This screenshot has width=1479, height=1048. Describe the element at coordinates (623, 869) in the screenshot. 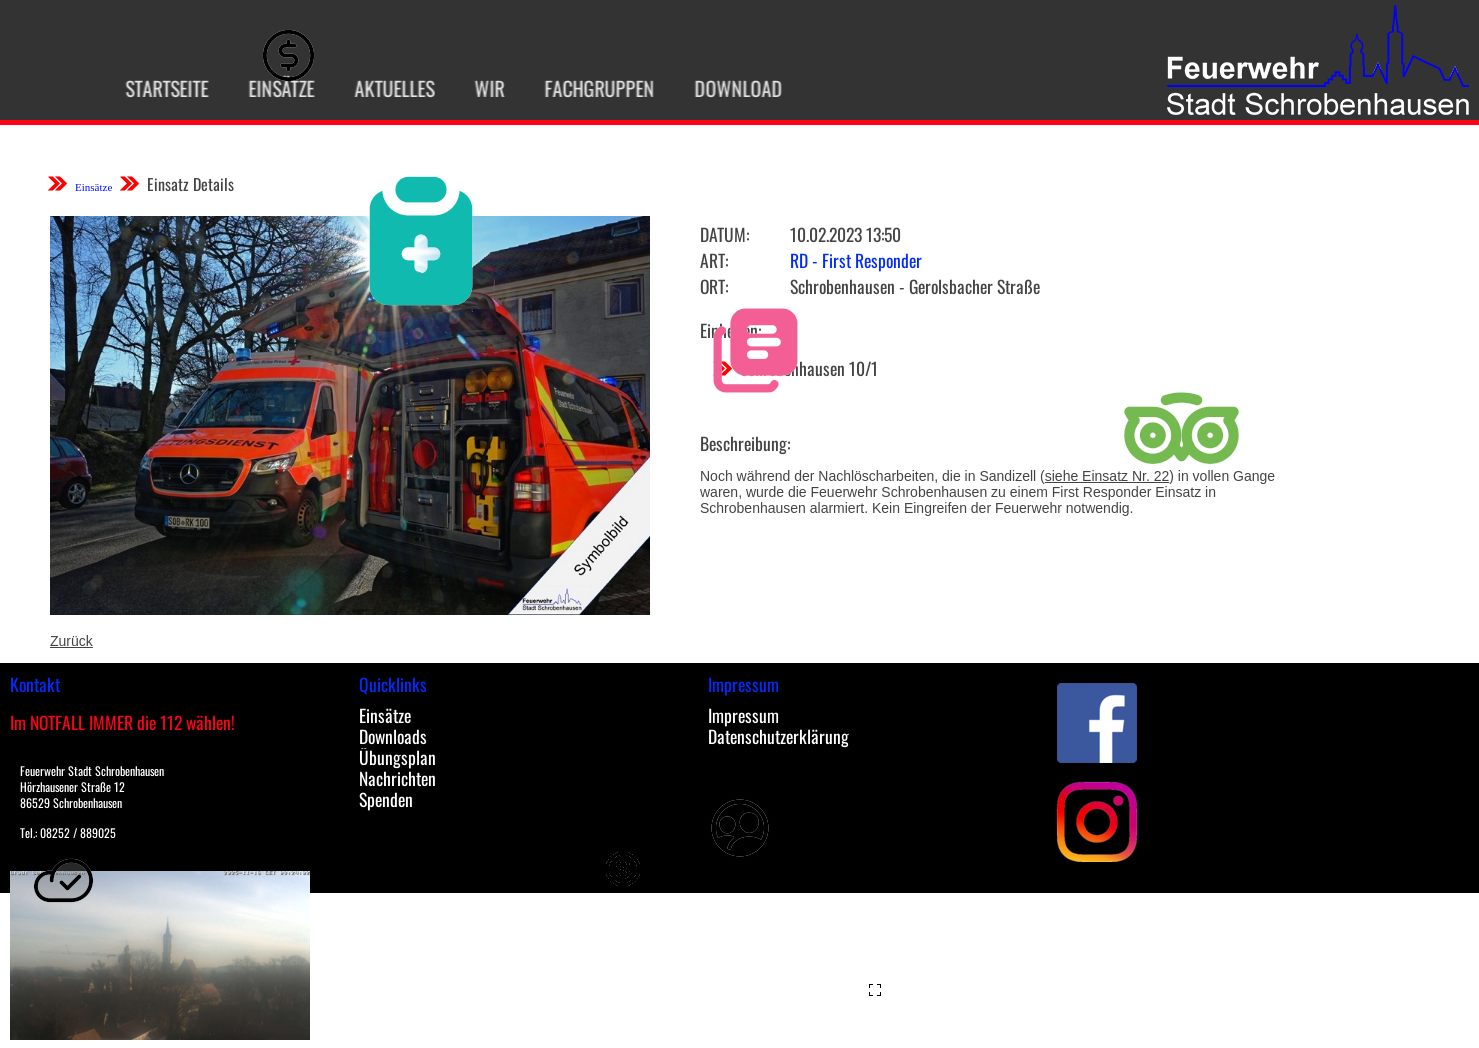

I see `view earnings or account balance` at that location.